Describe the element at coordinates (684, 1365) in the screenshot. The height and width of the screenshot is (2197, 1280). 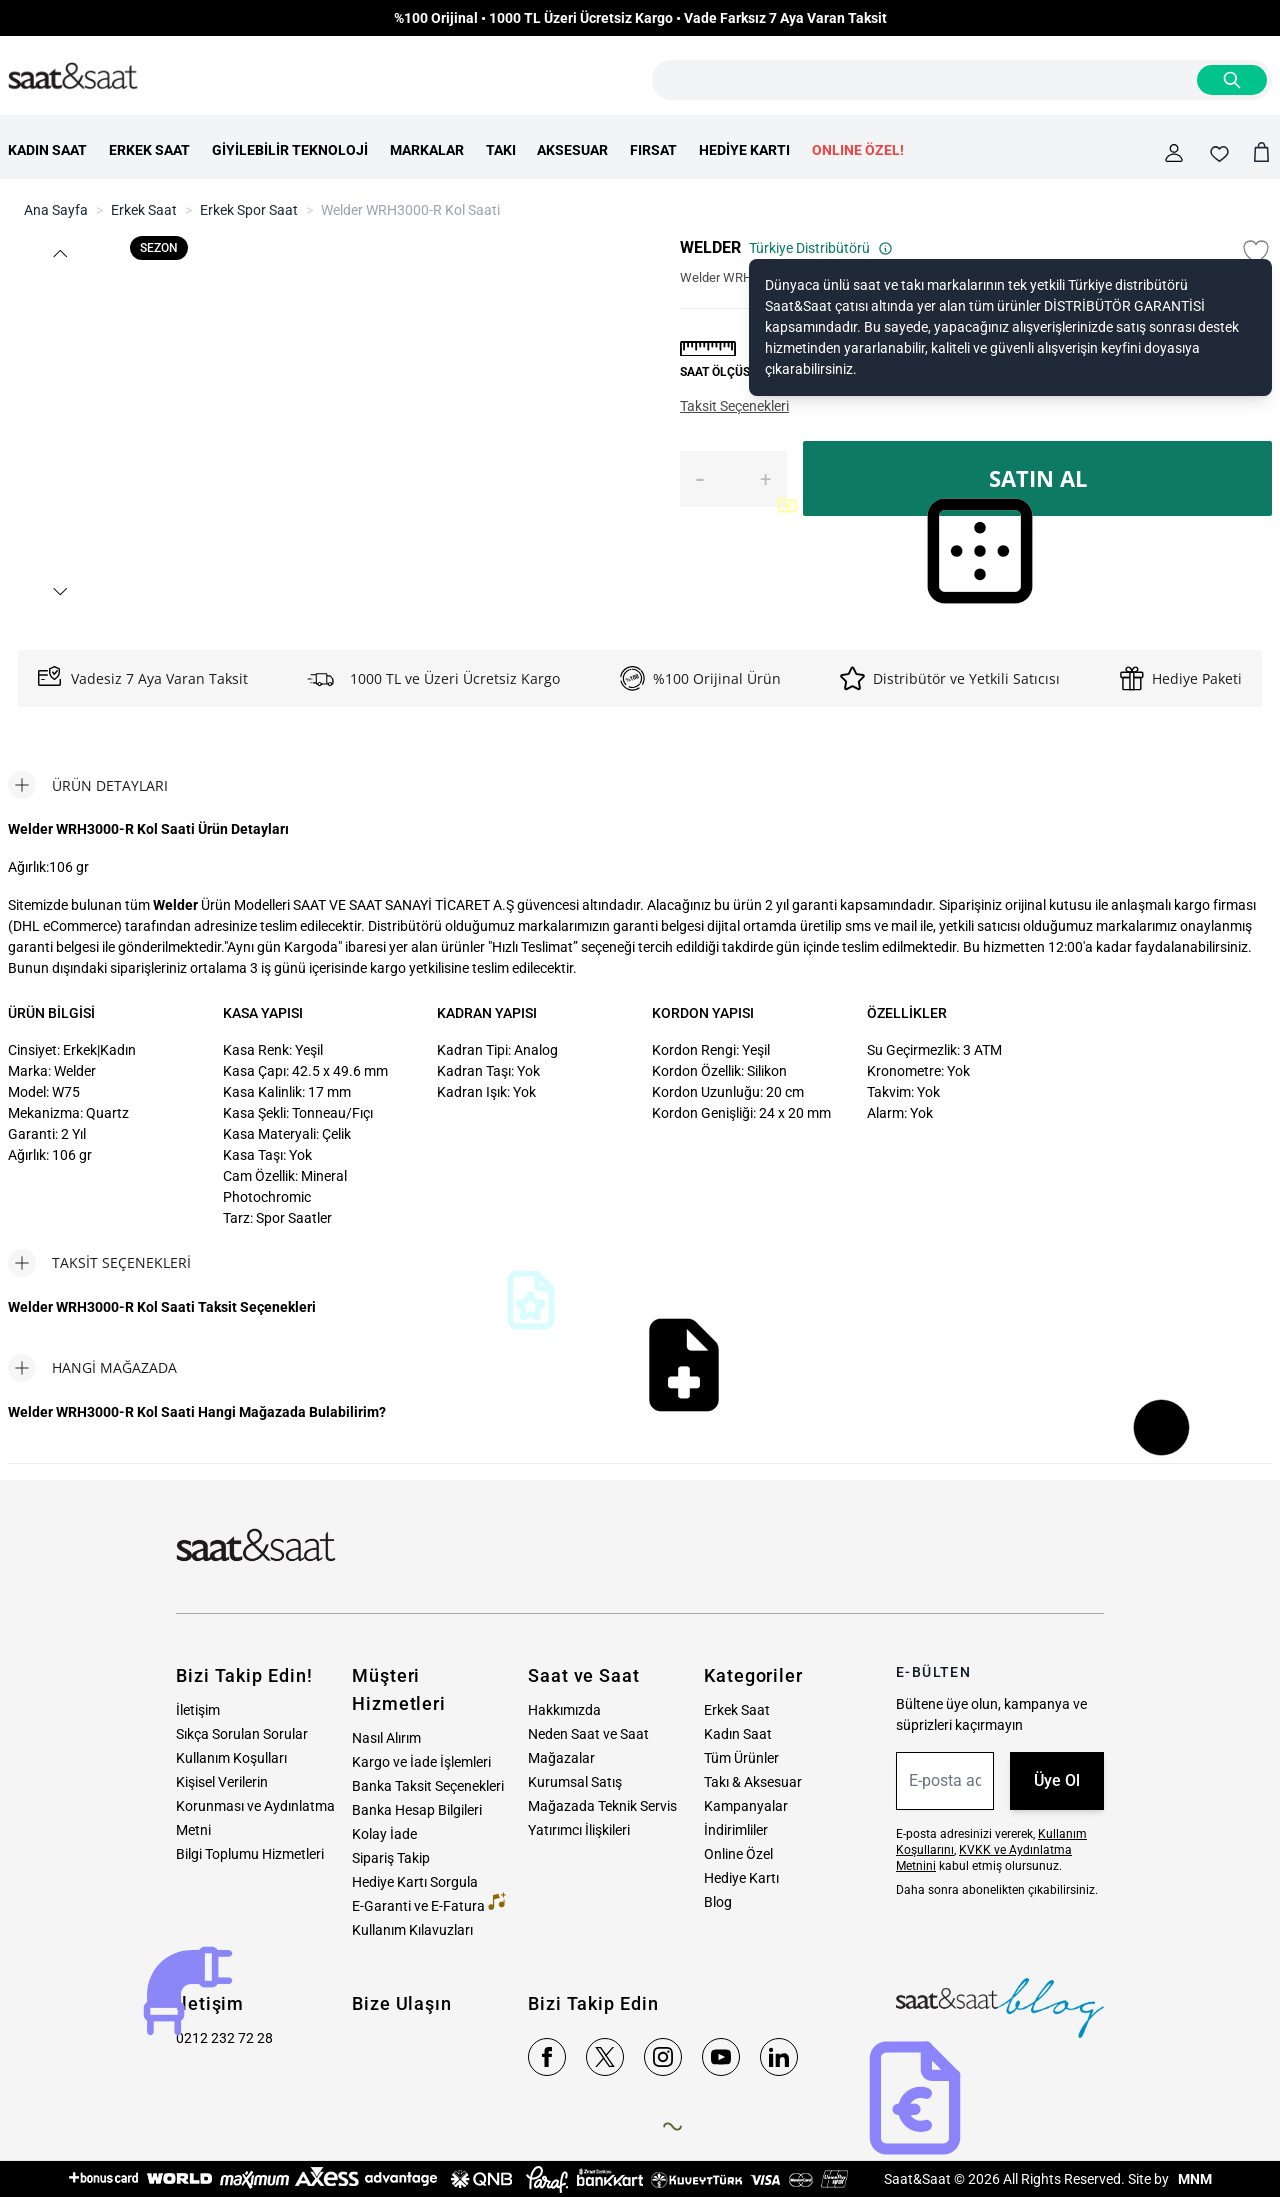
I see `access medical records or health documents` at that location.